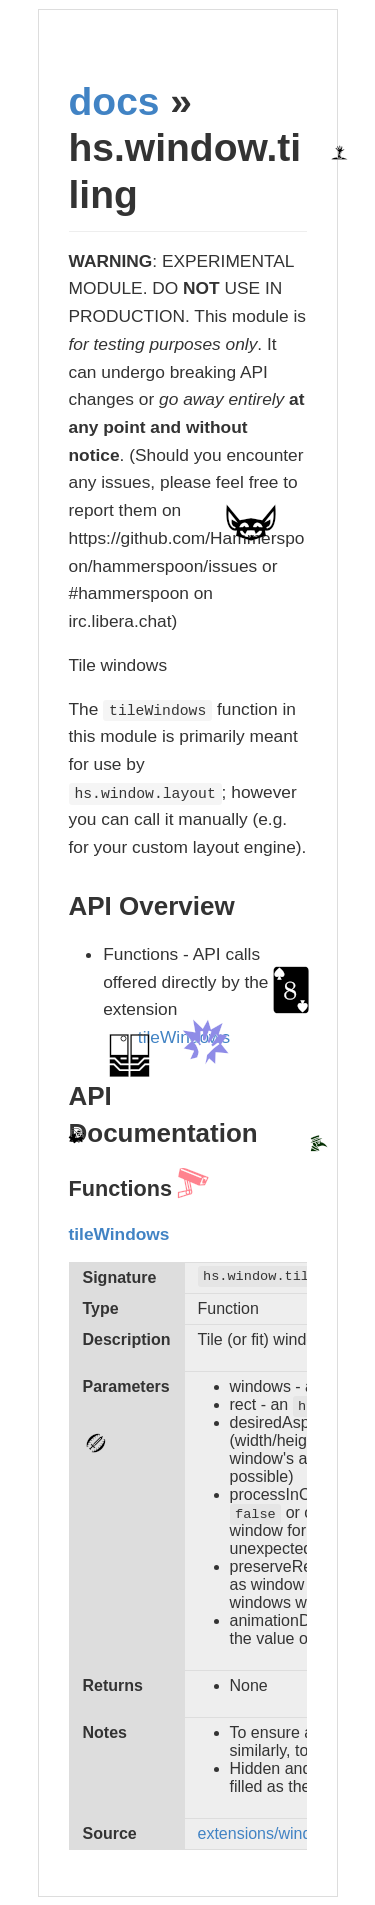  I want to click on access public transit or bus schedule, so click(129, 1055).